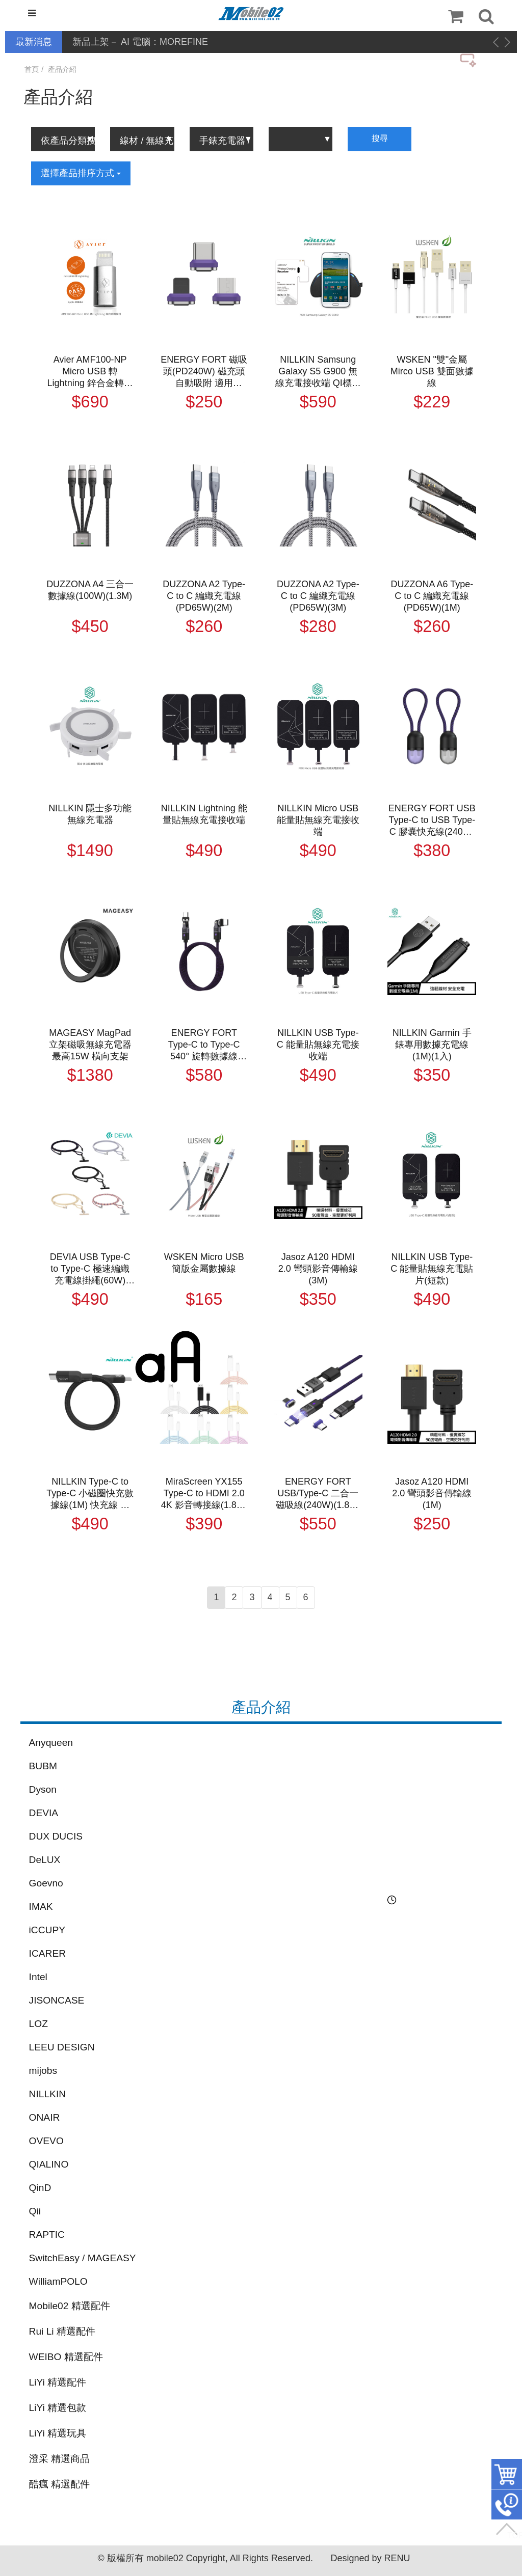 The image size is (522, 2576). What do you see at coordinates (392, 1900) in the screenshot?
I see `view time or clock settings` at bounding box center [392, 1900].